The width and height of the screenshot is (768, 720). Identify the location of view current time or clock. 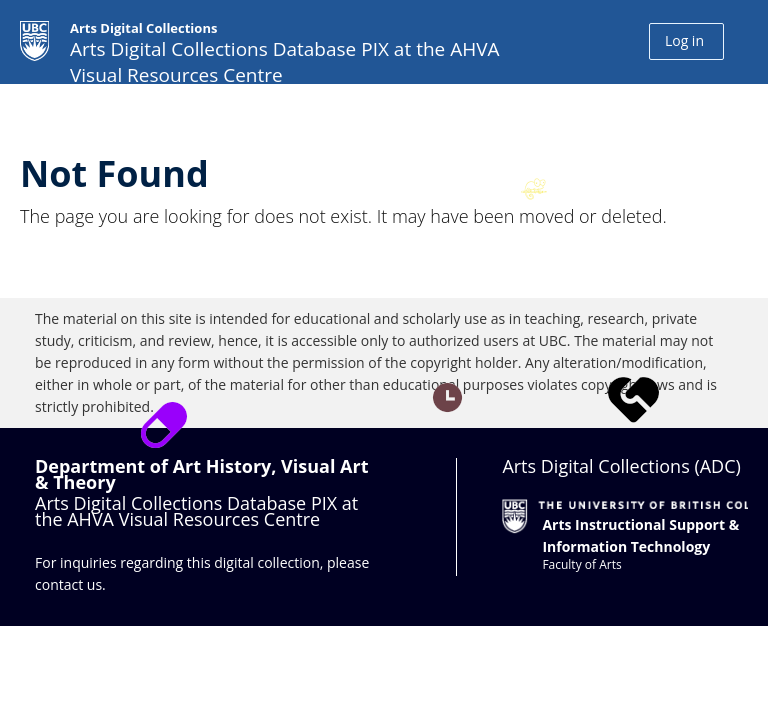
(447, 397).